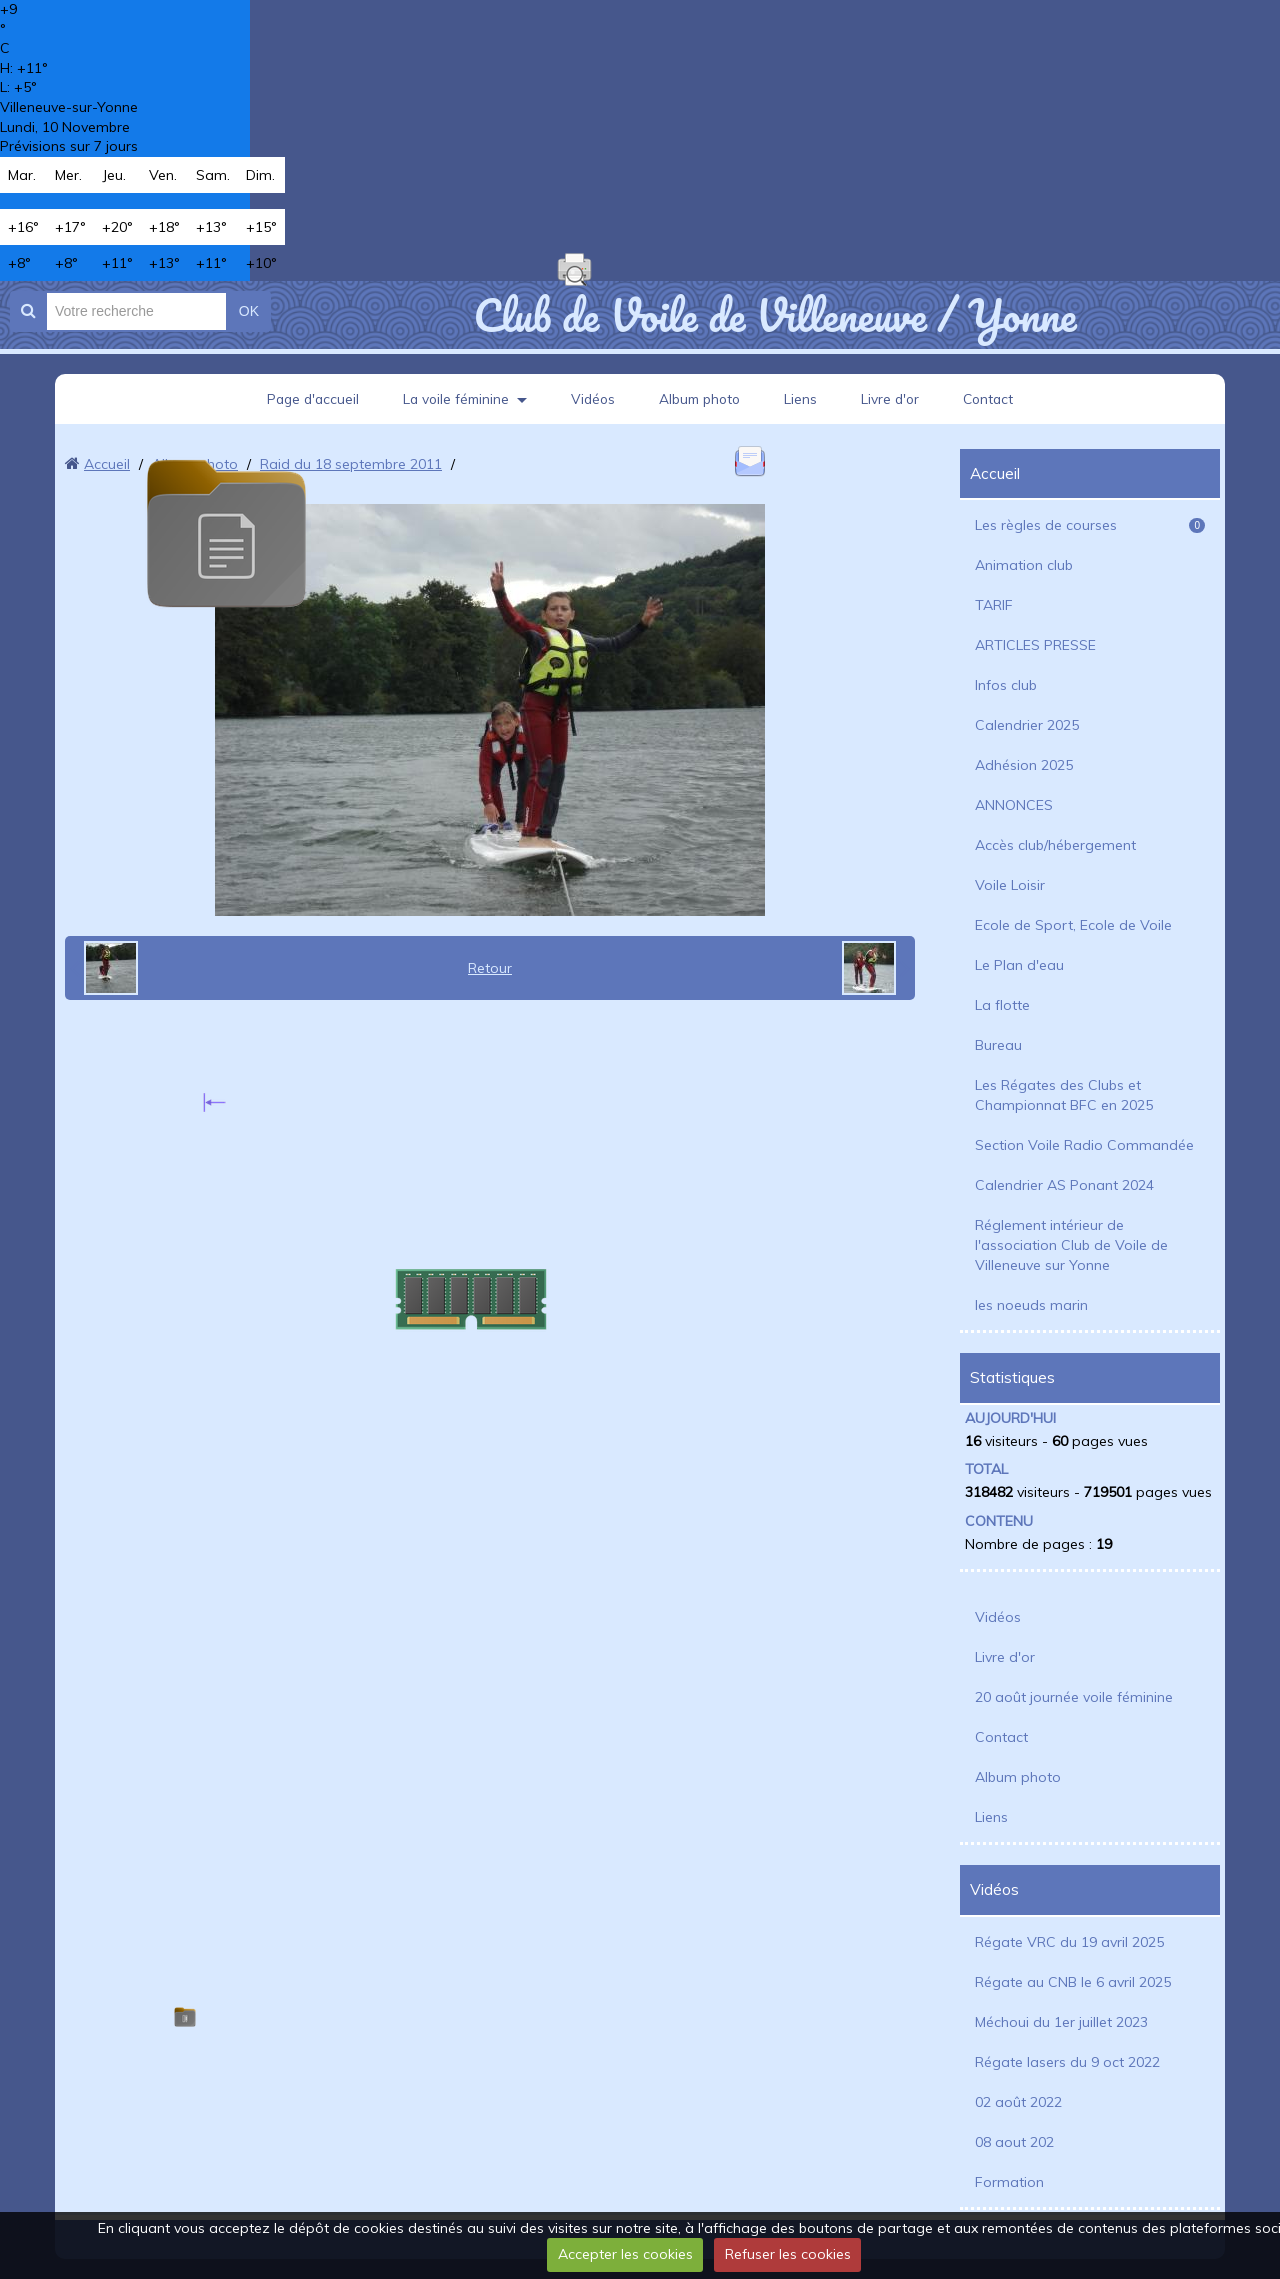 The height and width of the screenshot is (2279, 1280). What do you see at coordinates (226, 533) in the screenshot?
I see `open your documents folder` at bounding box center [226, 533].